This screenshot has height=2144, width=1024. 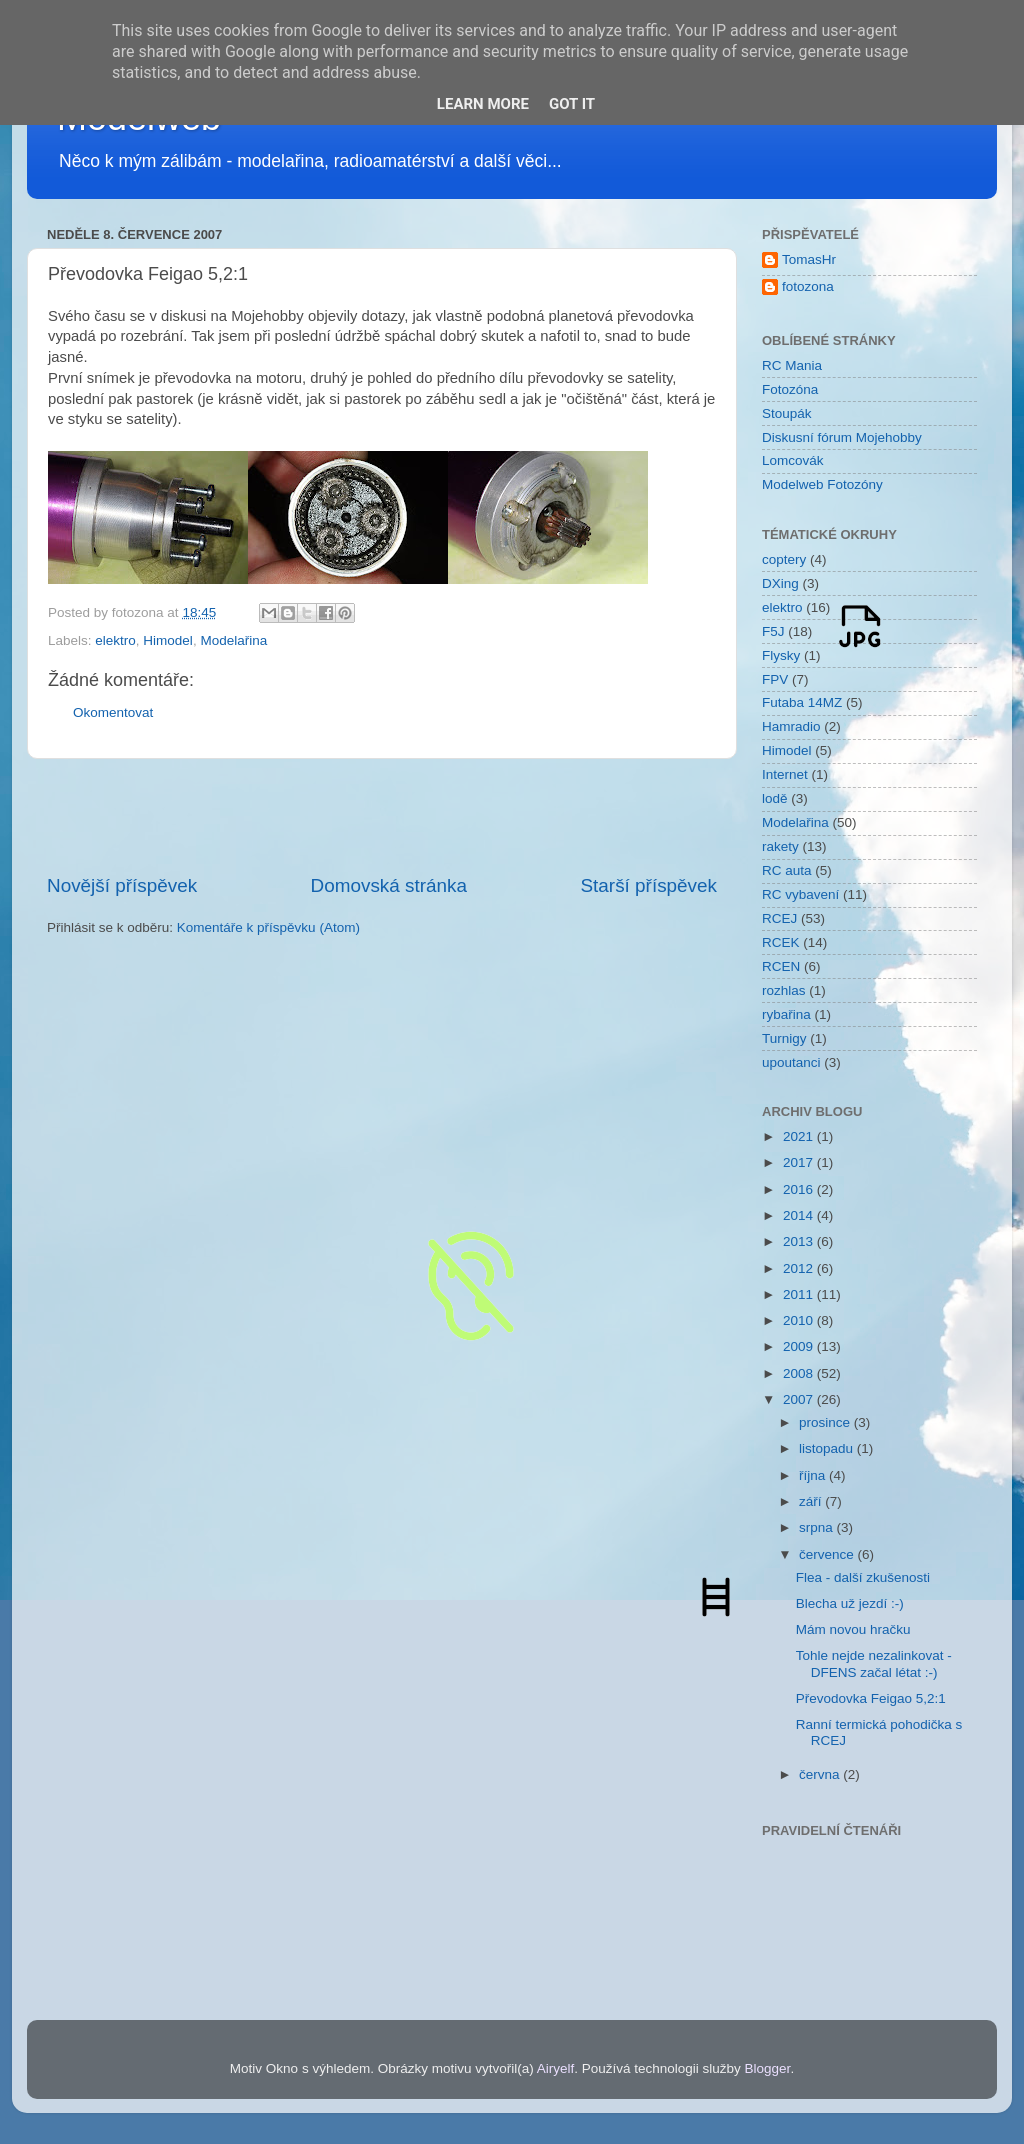 What do you see at coordinates (861, 628) in the screenshot?
I see `view or open a JPG image file` at bounding box center [861, 628].